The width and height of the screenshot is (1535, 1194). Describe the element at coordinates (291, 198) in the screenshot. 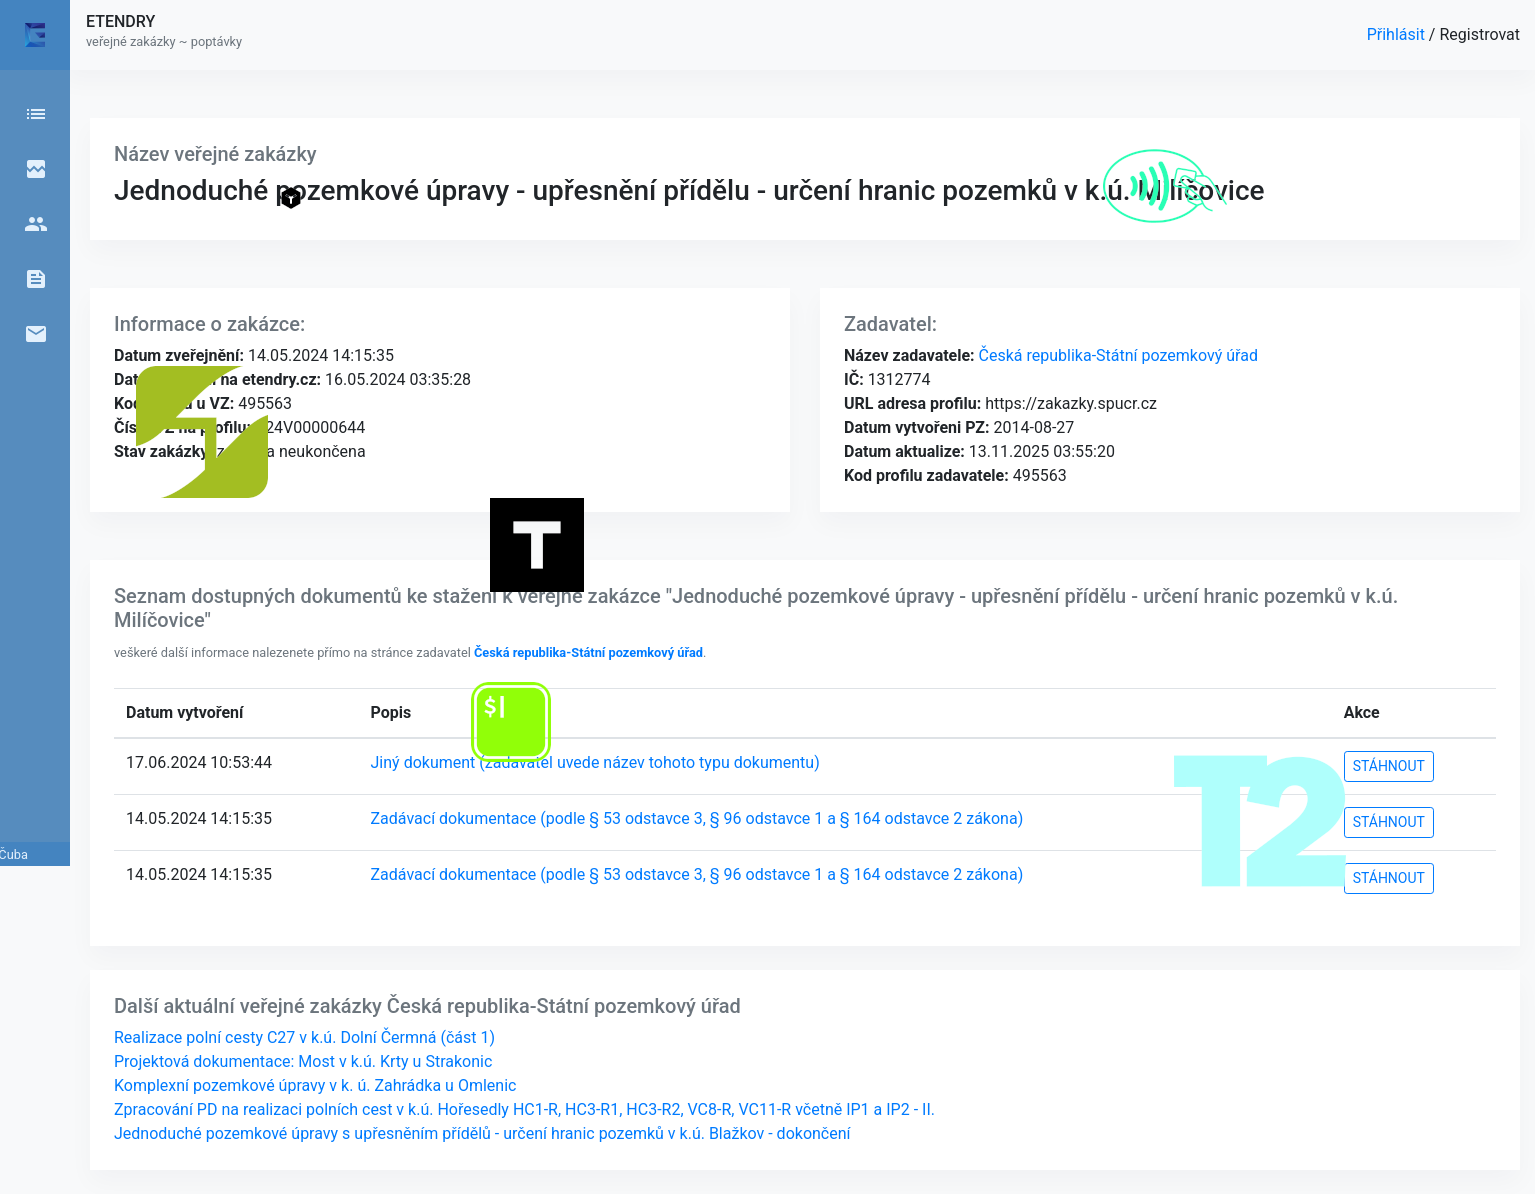

I see `Unity game engine logo` at that location.